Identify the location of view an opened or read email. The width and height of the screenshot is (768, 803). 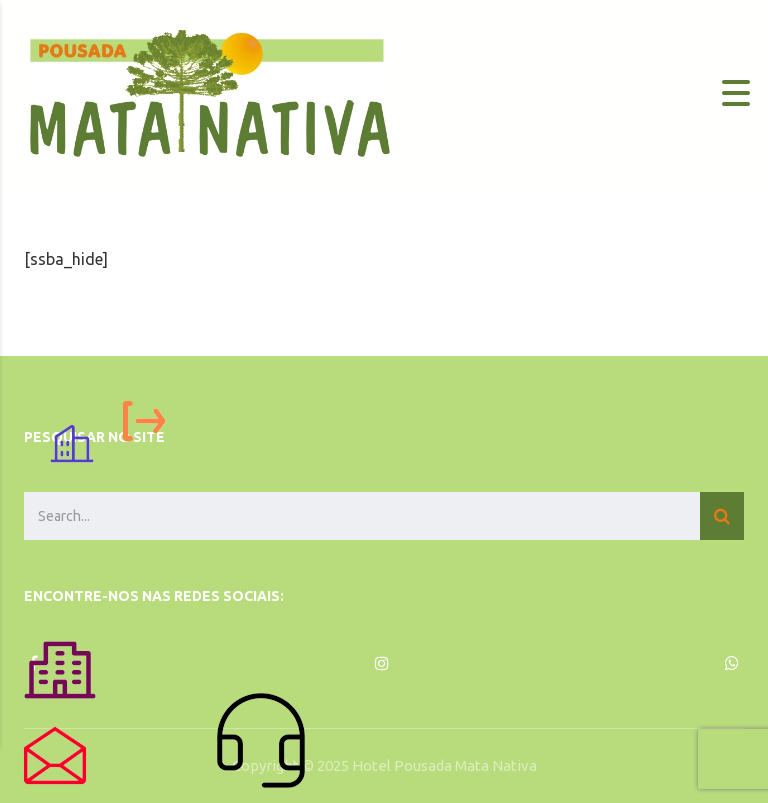
(55, 758).